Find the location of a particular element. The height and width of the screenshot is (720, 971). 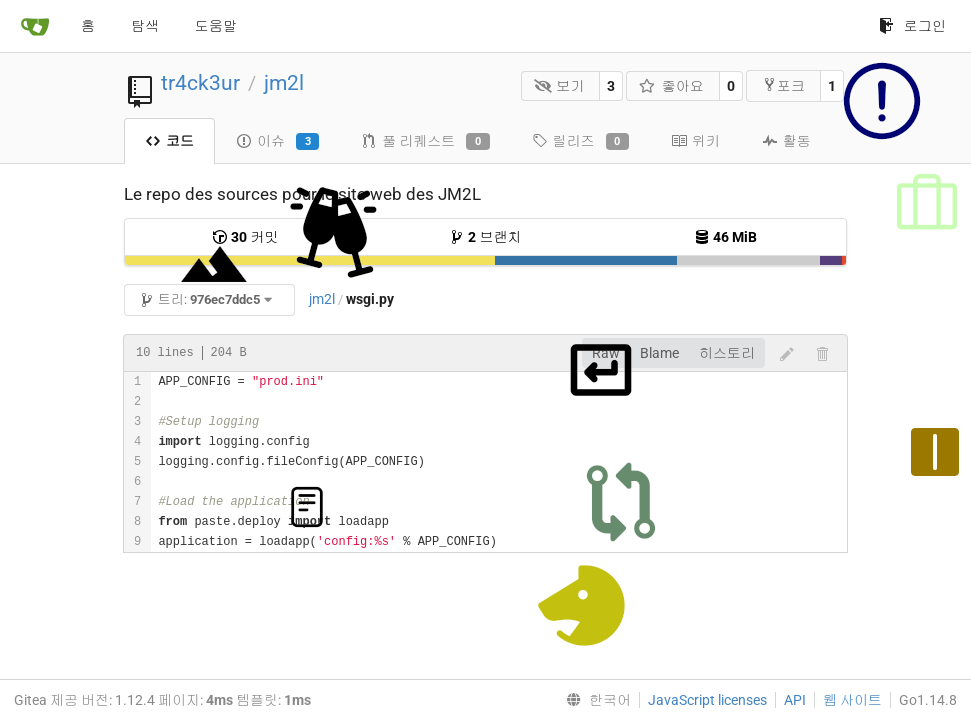

view landscape or nature photos is located at coordinates (214, 264).